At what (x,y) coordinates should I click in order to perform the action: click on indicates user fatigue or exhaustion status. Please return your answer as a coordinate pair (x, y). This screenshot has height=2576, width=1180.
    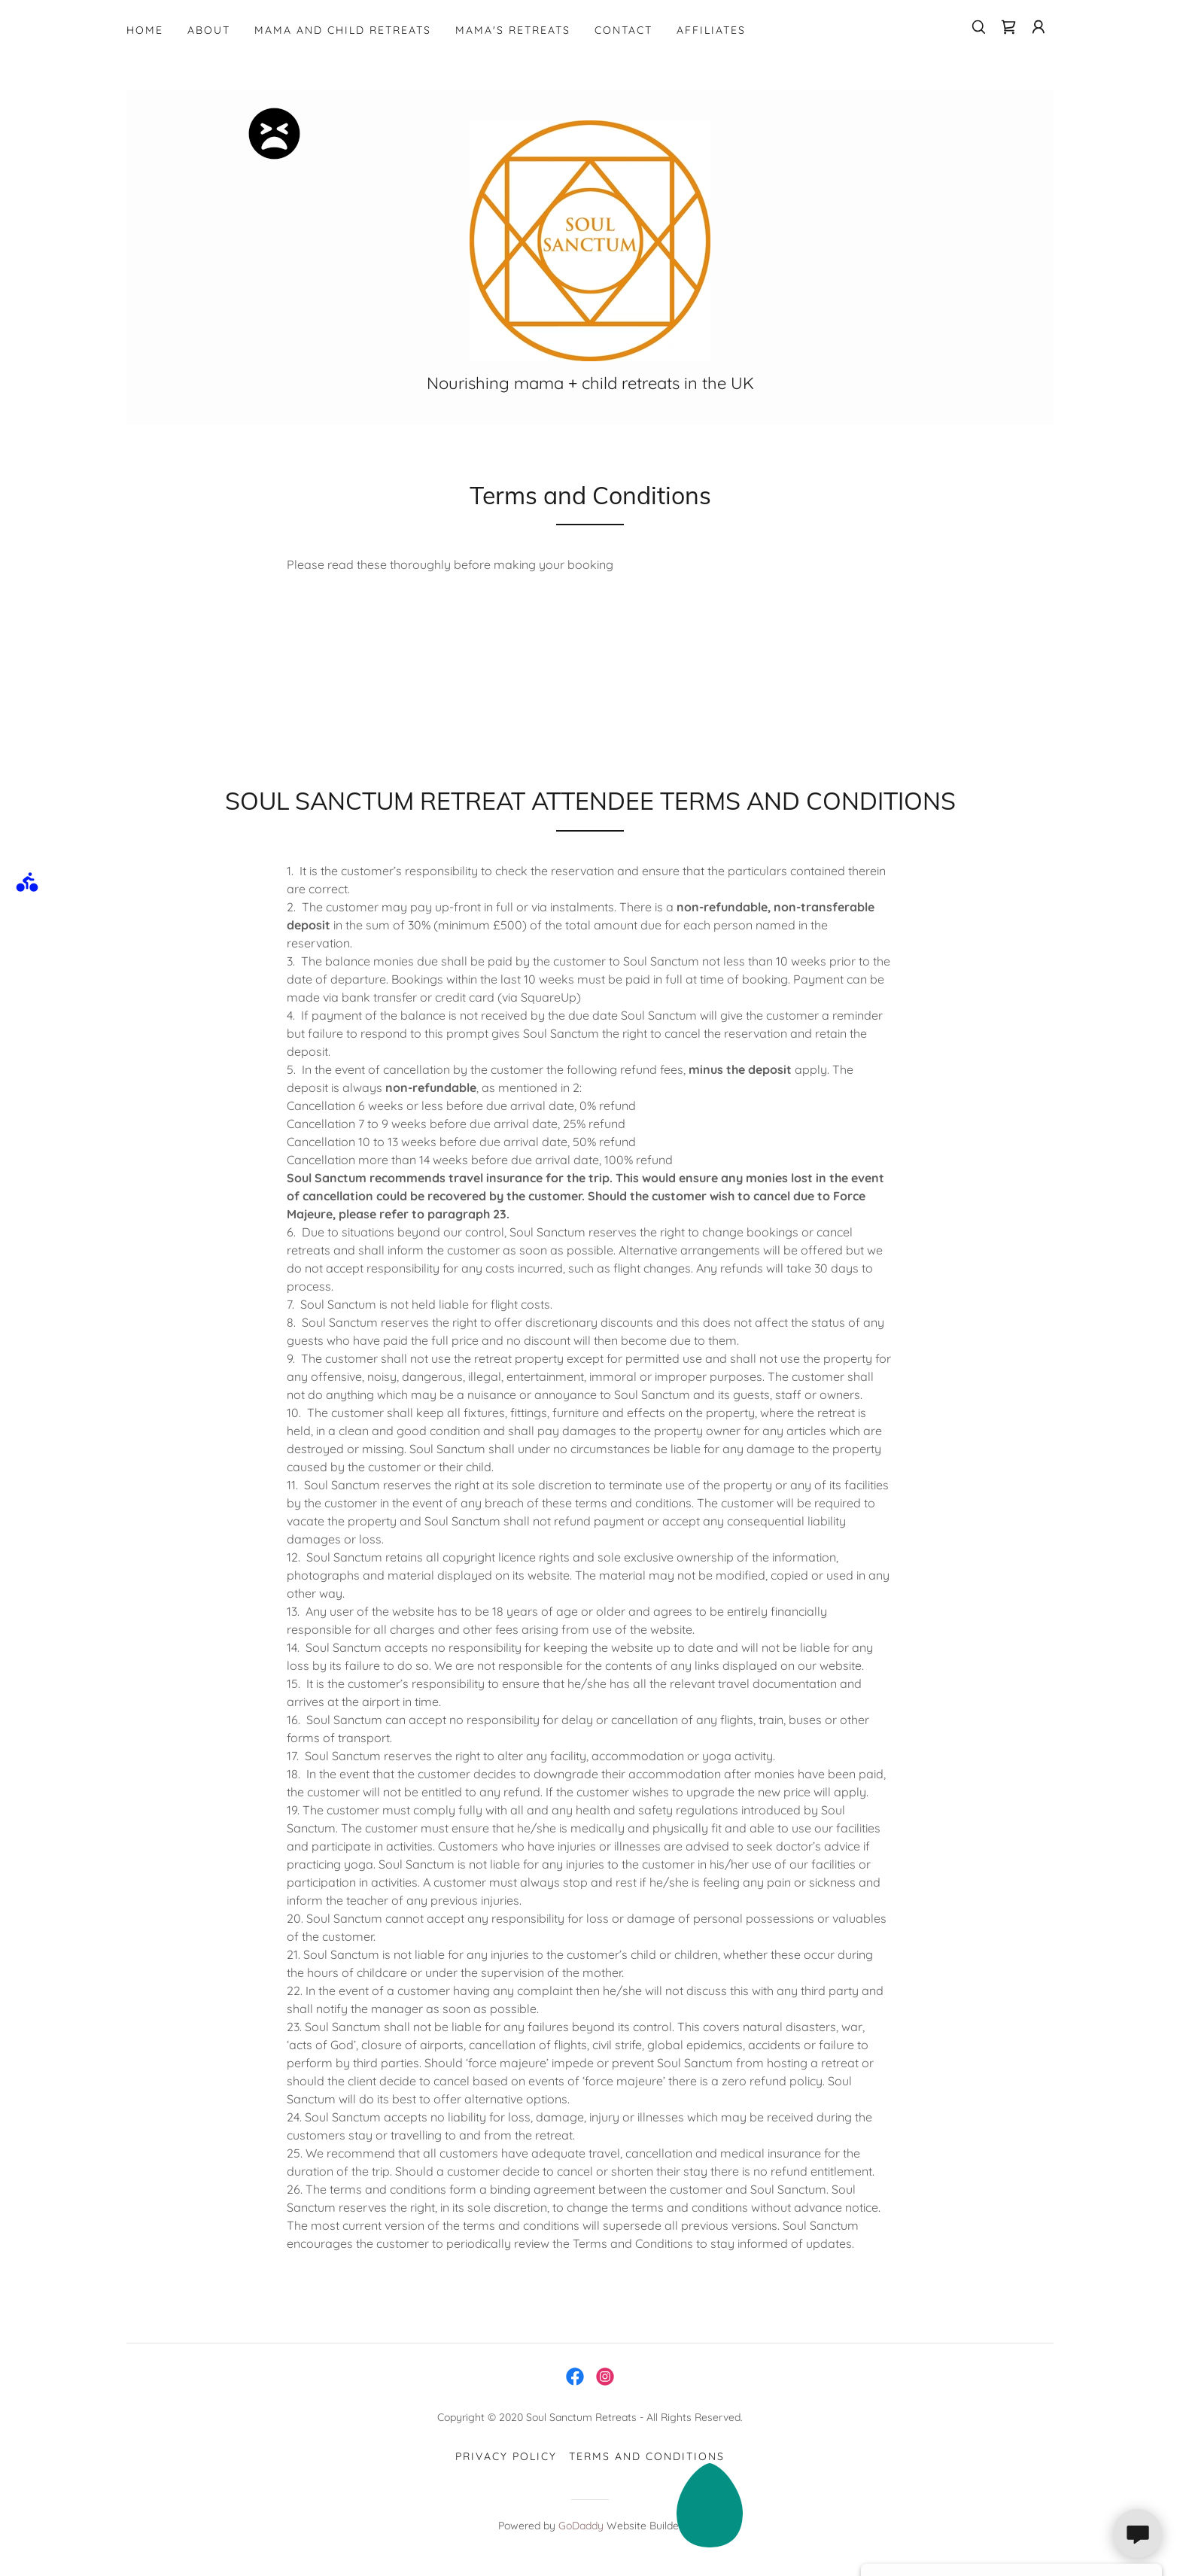
    Looking at the image, I should click on (274, 133).